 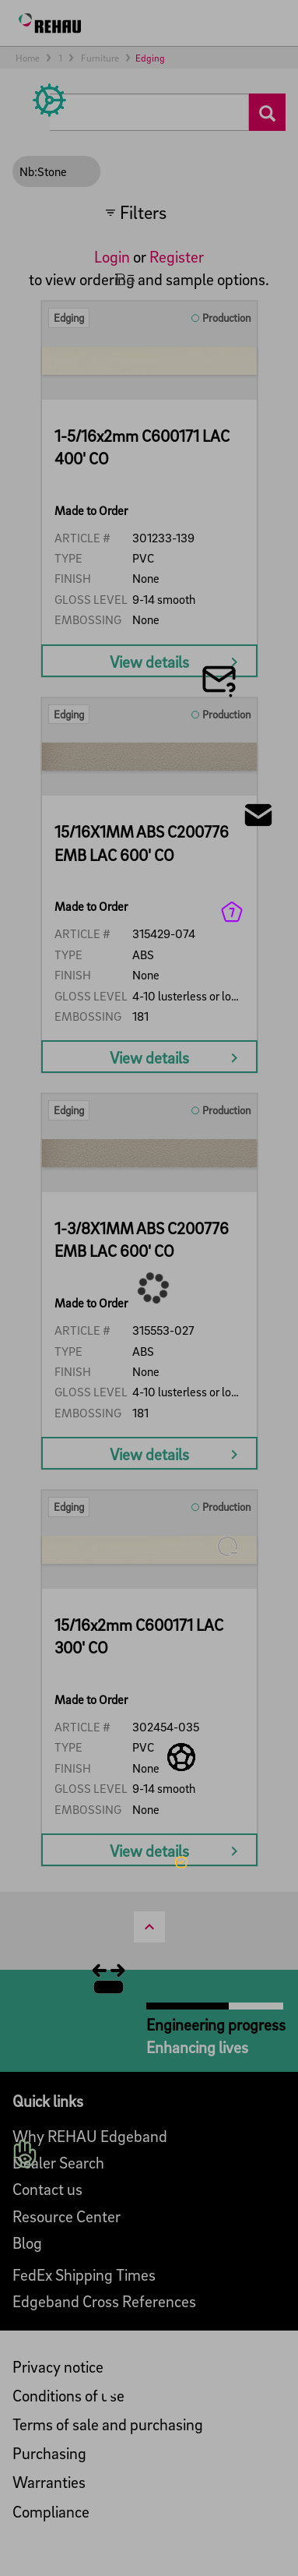 What do you see at coordinates (219, 679) in the screenshot?
I see `email help or support` at bounding box center [219, 679].